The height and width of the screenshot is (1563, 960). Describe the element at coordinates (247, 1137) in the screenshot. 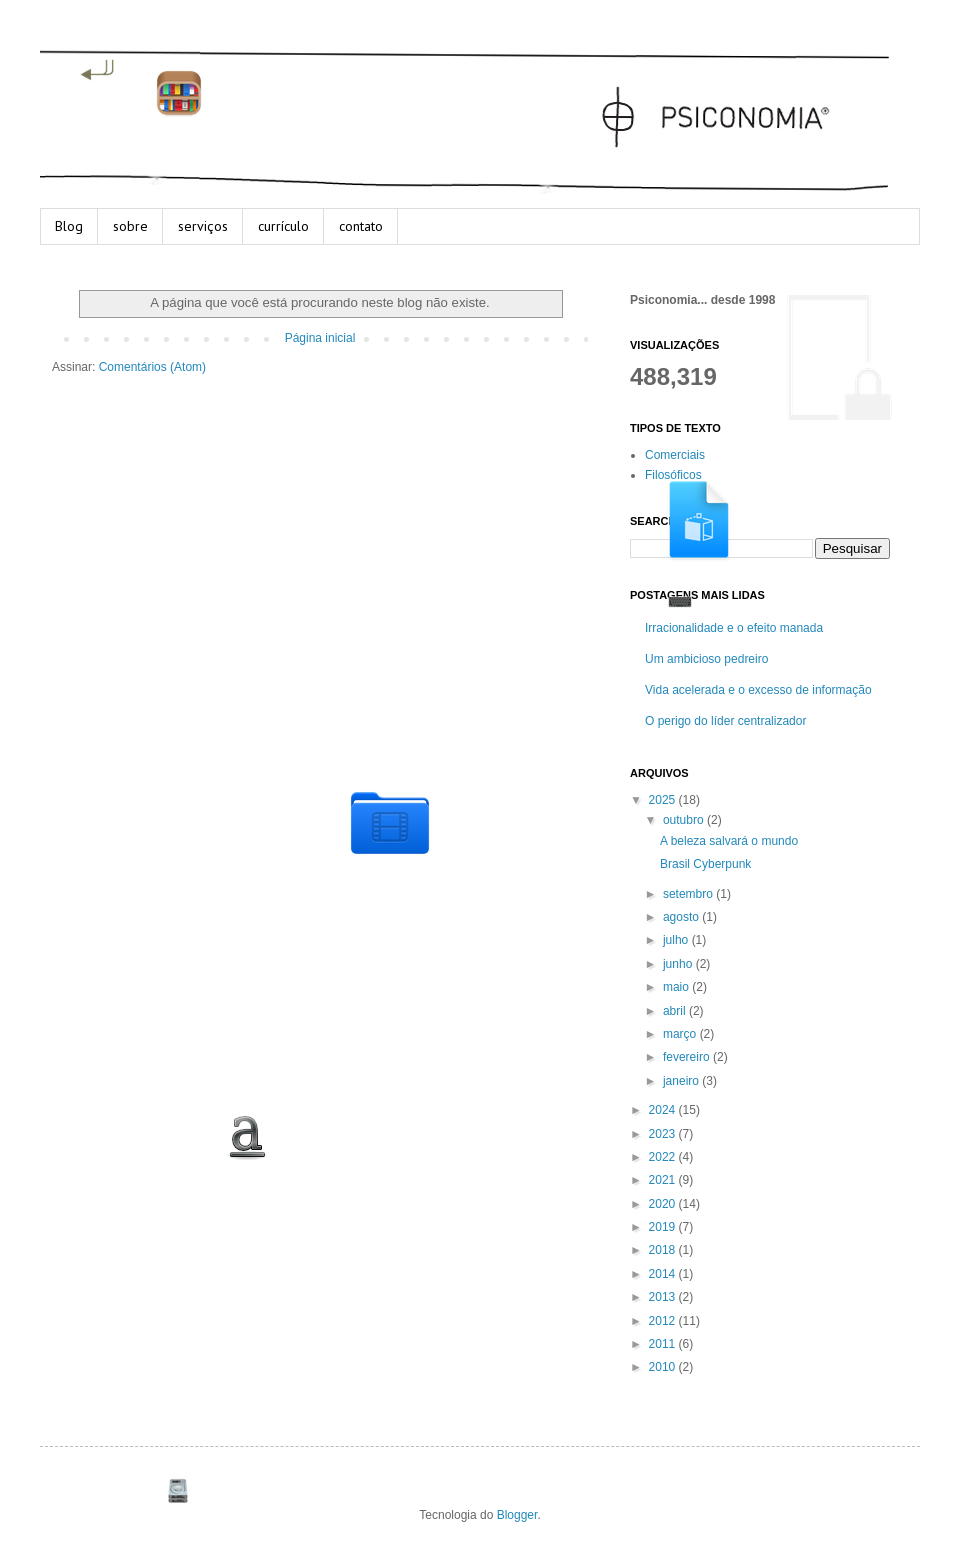

I see `apply underline formatting to selected text` at that location.